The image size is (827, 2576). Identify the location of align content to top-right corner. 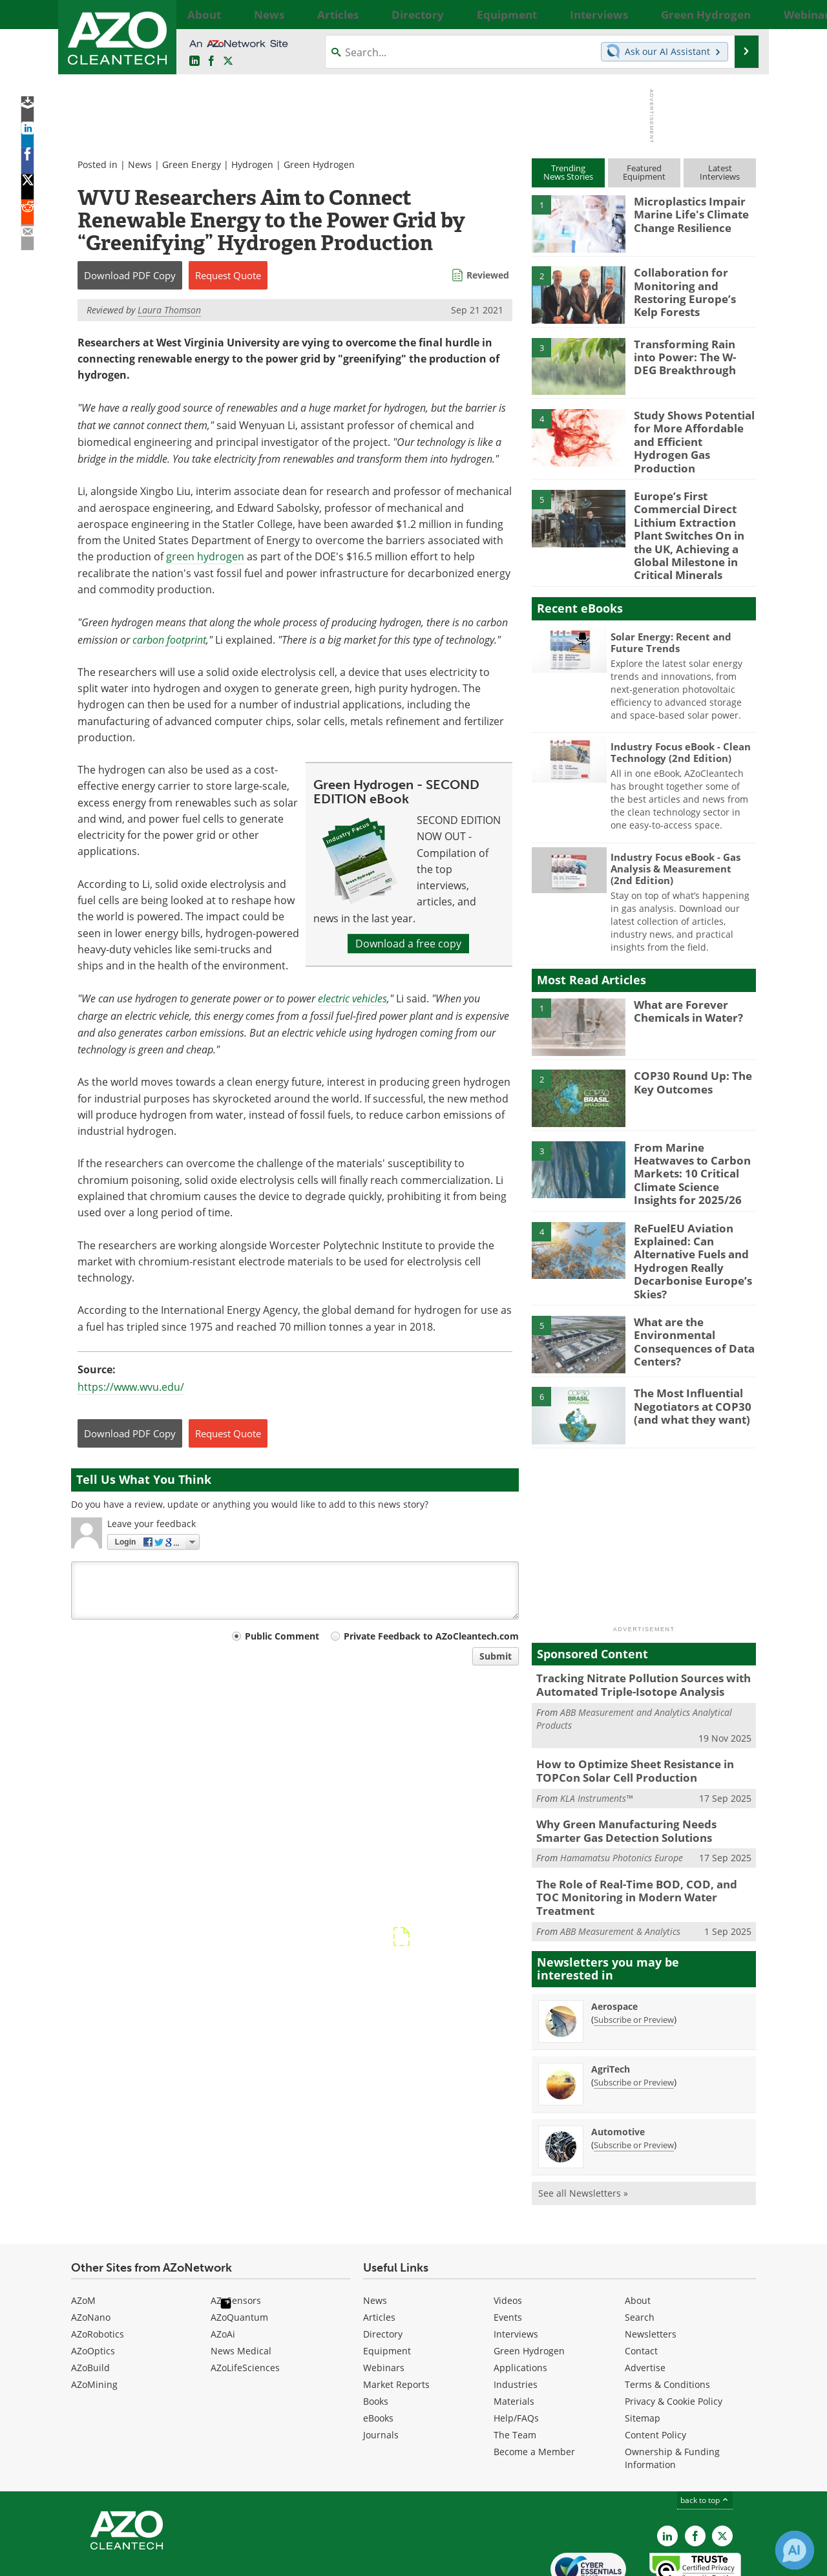
(225, 2303).